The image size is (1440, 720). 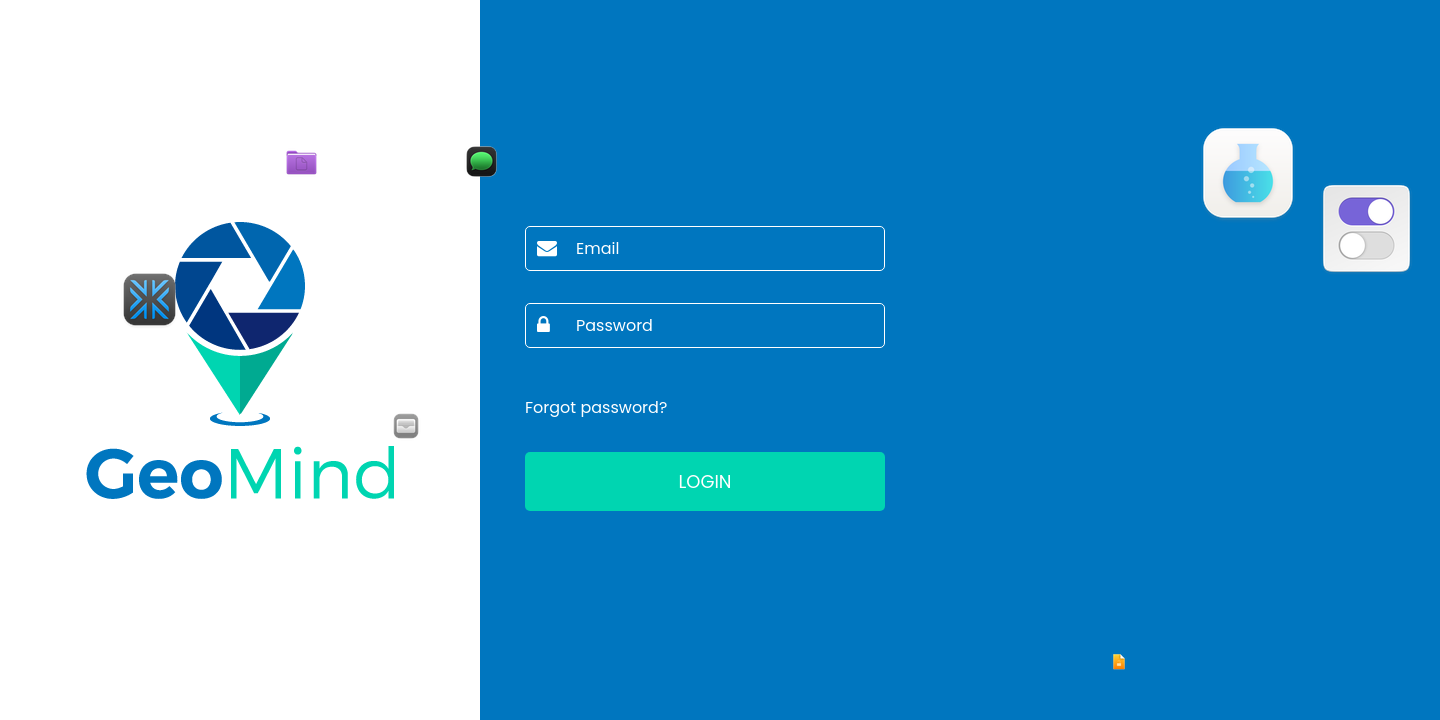 I want to click on open your documents folder, so click(x=301, y=162).